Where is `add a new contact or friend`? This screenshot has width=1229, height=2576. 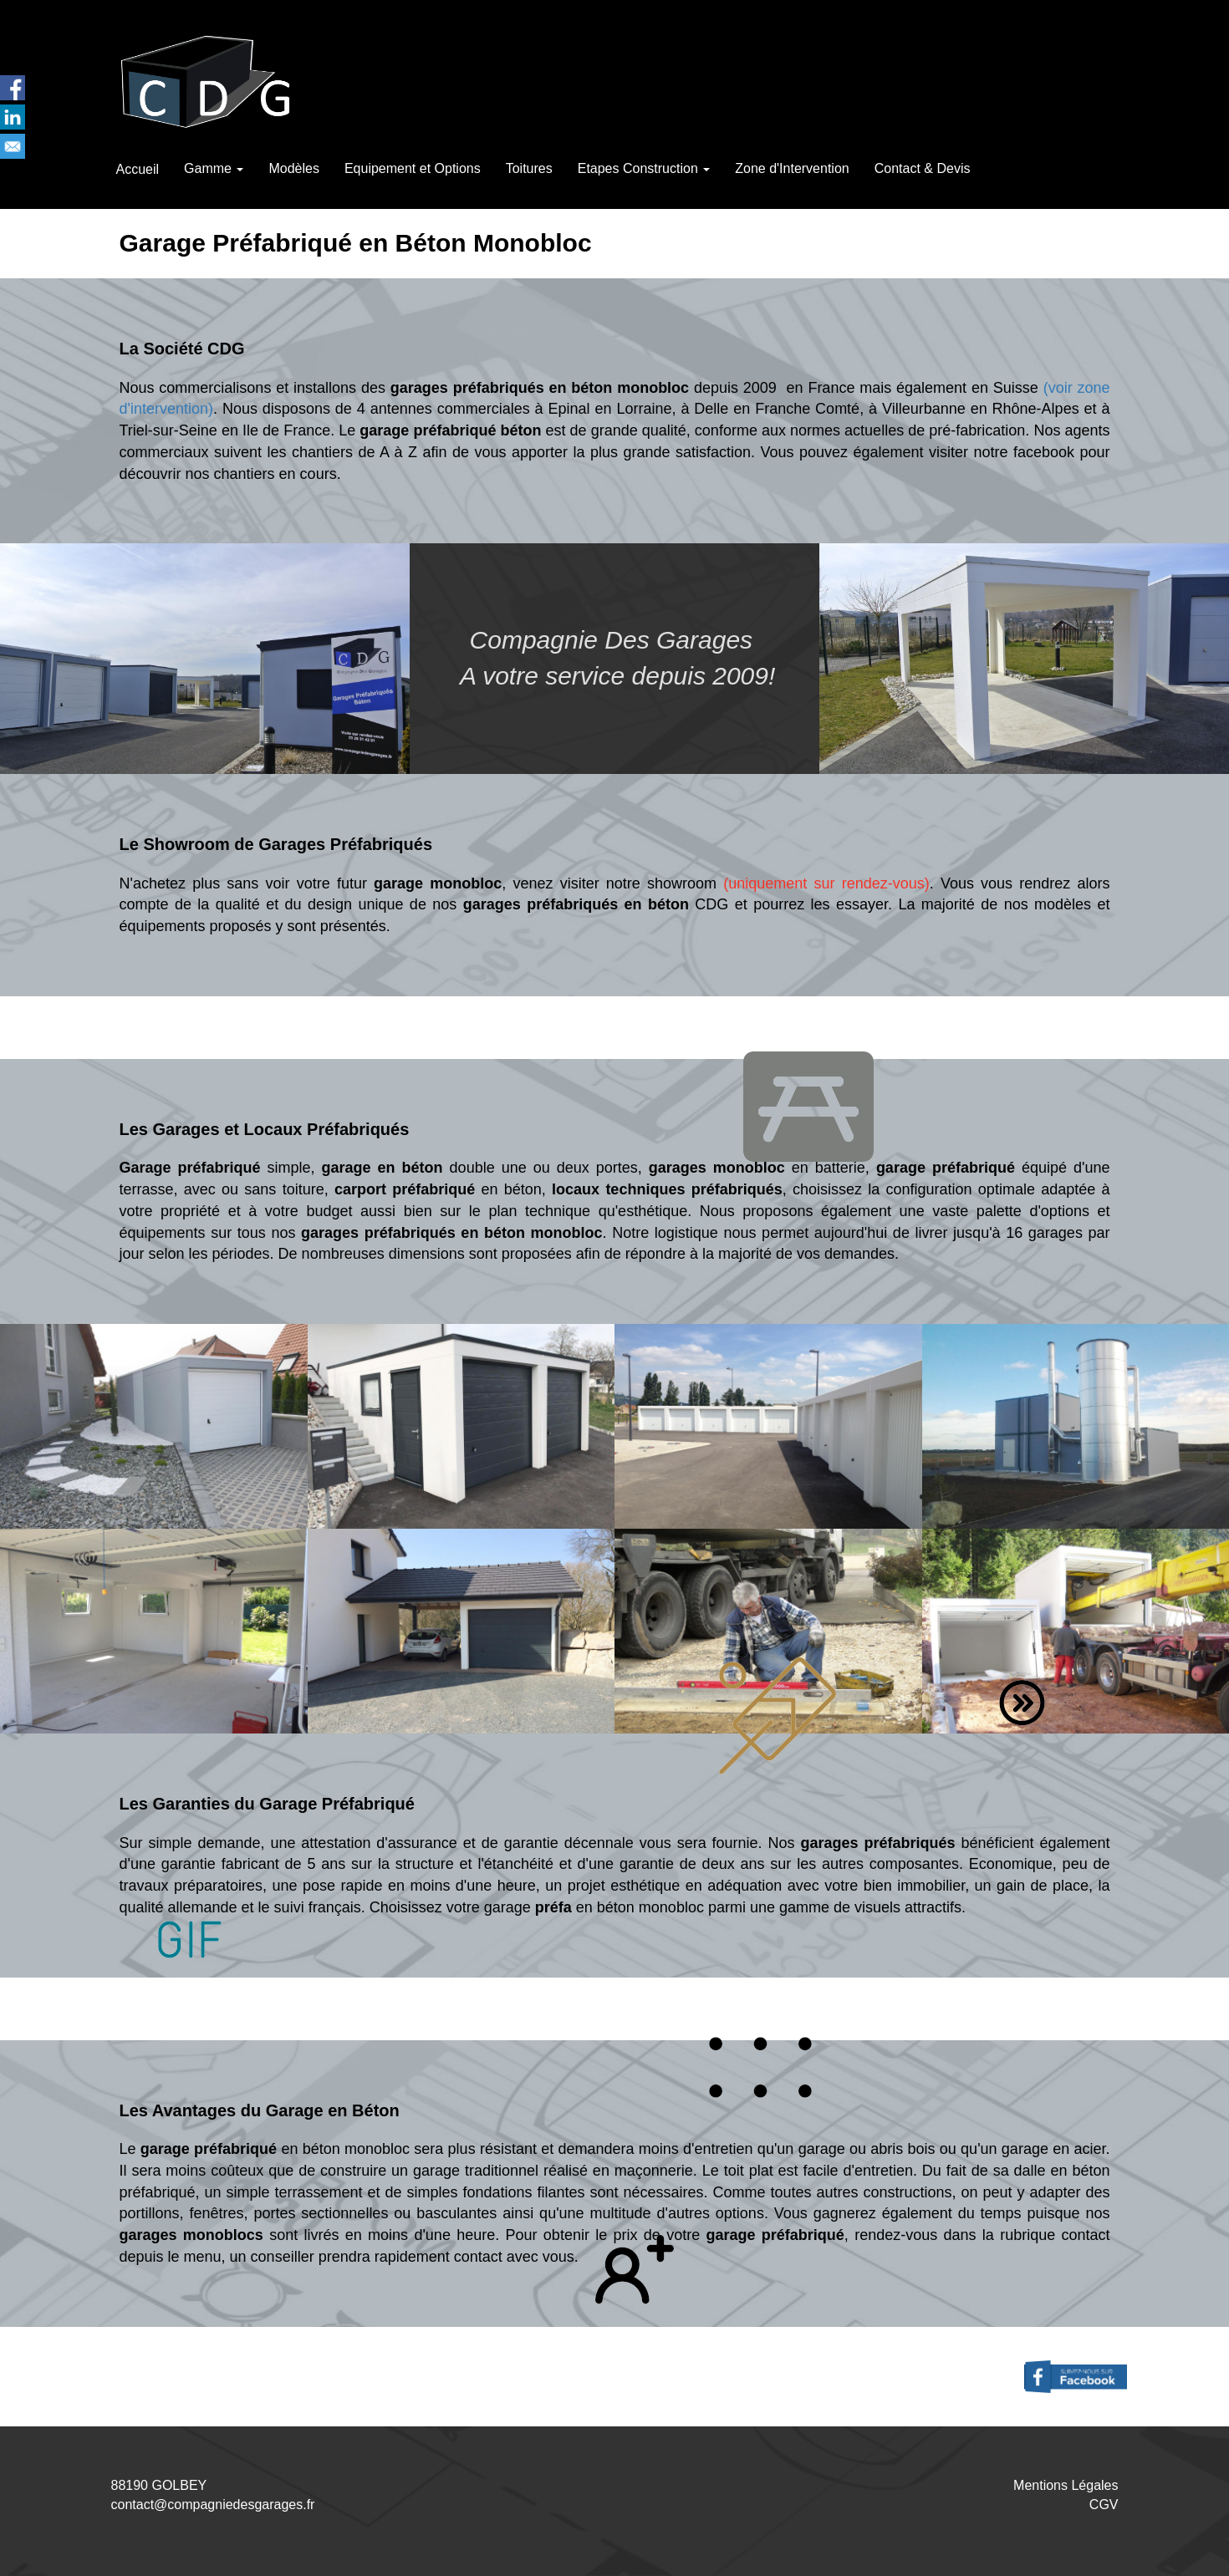
add a new contact or friend is located at coordinates (635, 2274).